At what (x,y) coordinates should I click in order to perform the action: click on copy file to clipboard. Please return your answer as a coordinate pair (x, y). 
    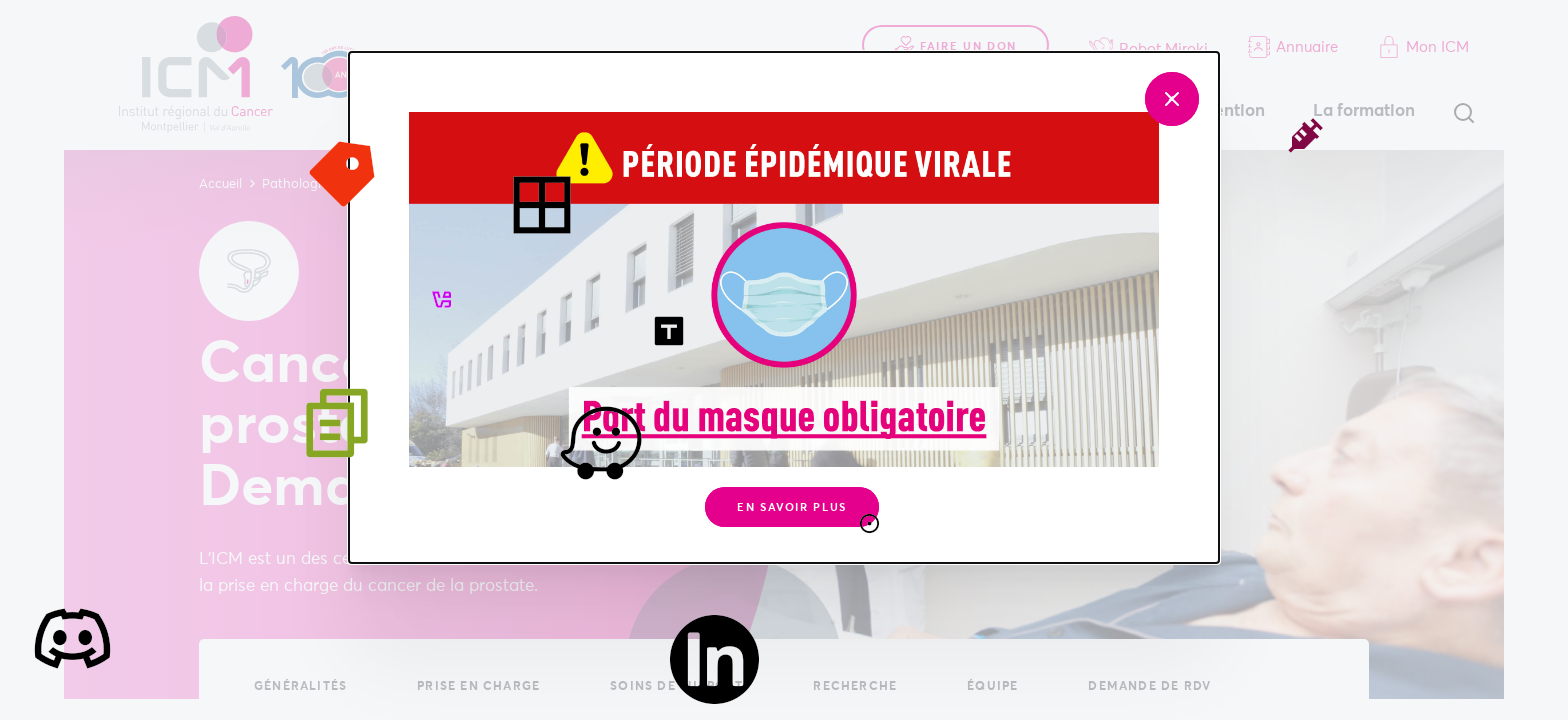
    Looking at the image, I should click on (337, 423).